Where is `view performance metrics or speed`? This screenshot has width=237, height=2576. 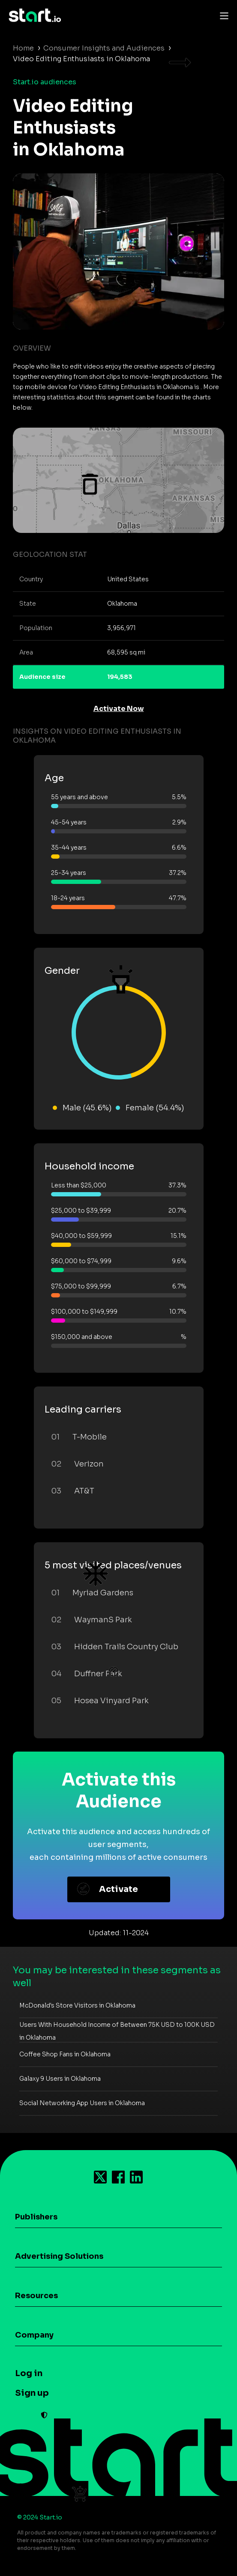 view performance metrics or speed is located at coordinates (114, 1672).